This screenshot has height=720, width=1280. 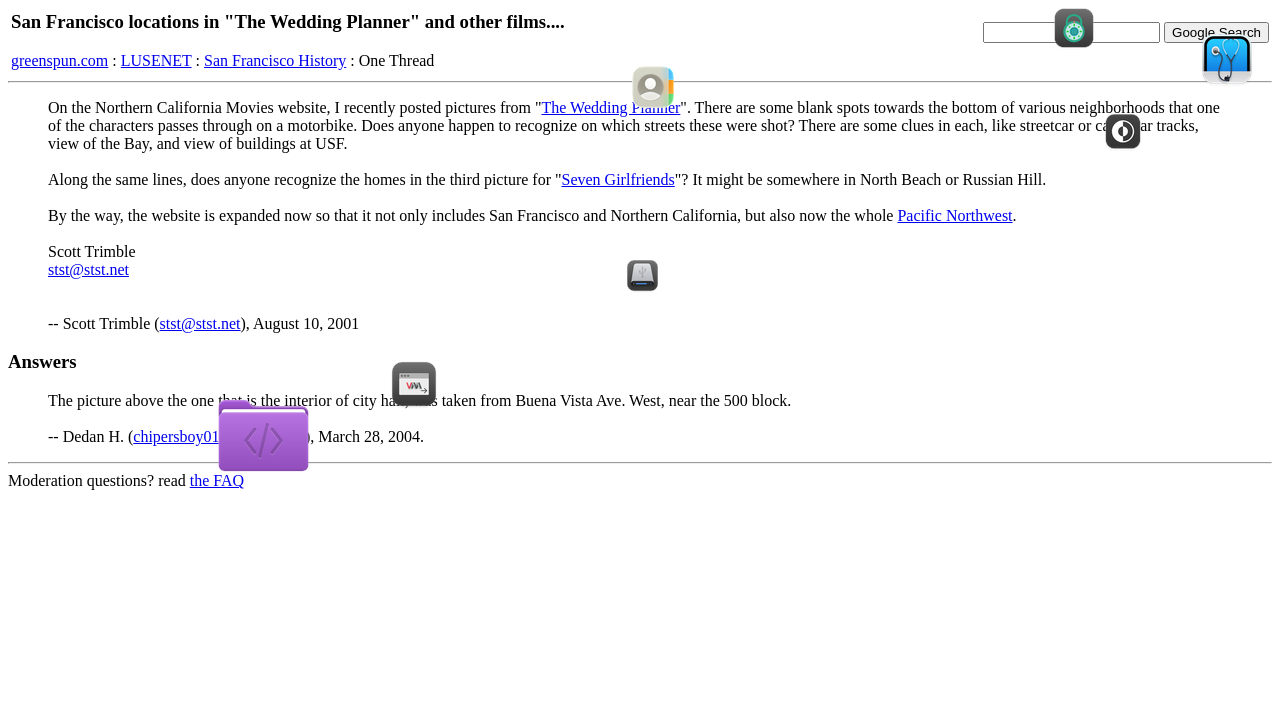 I want to click on open system cleaner utility, so click(x=1227, y=59).